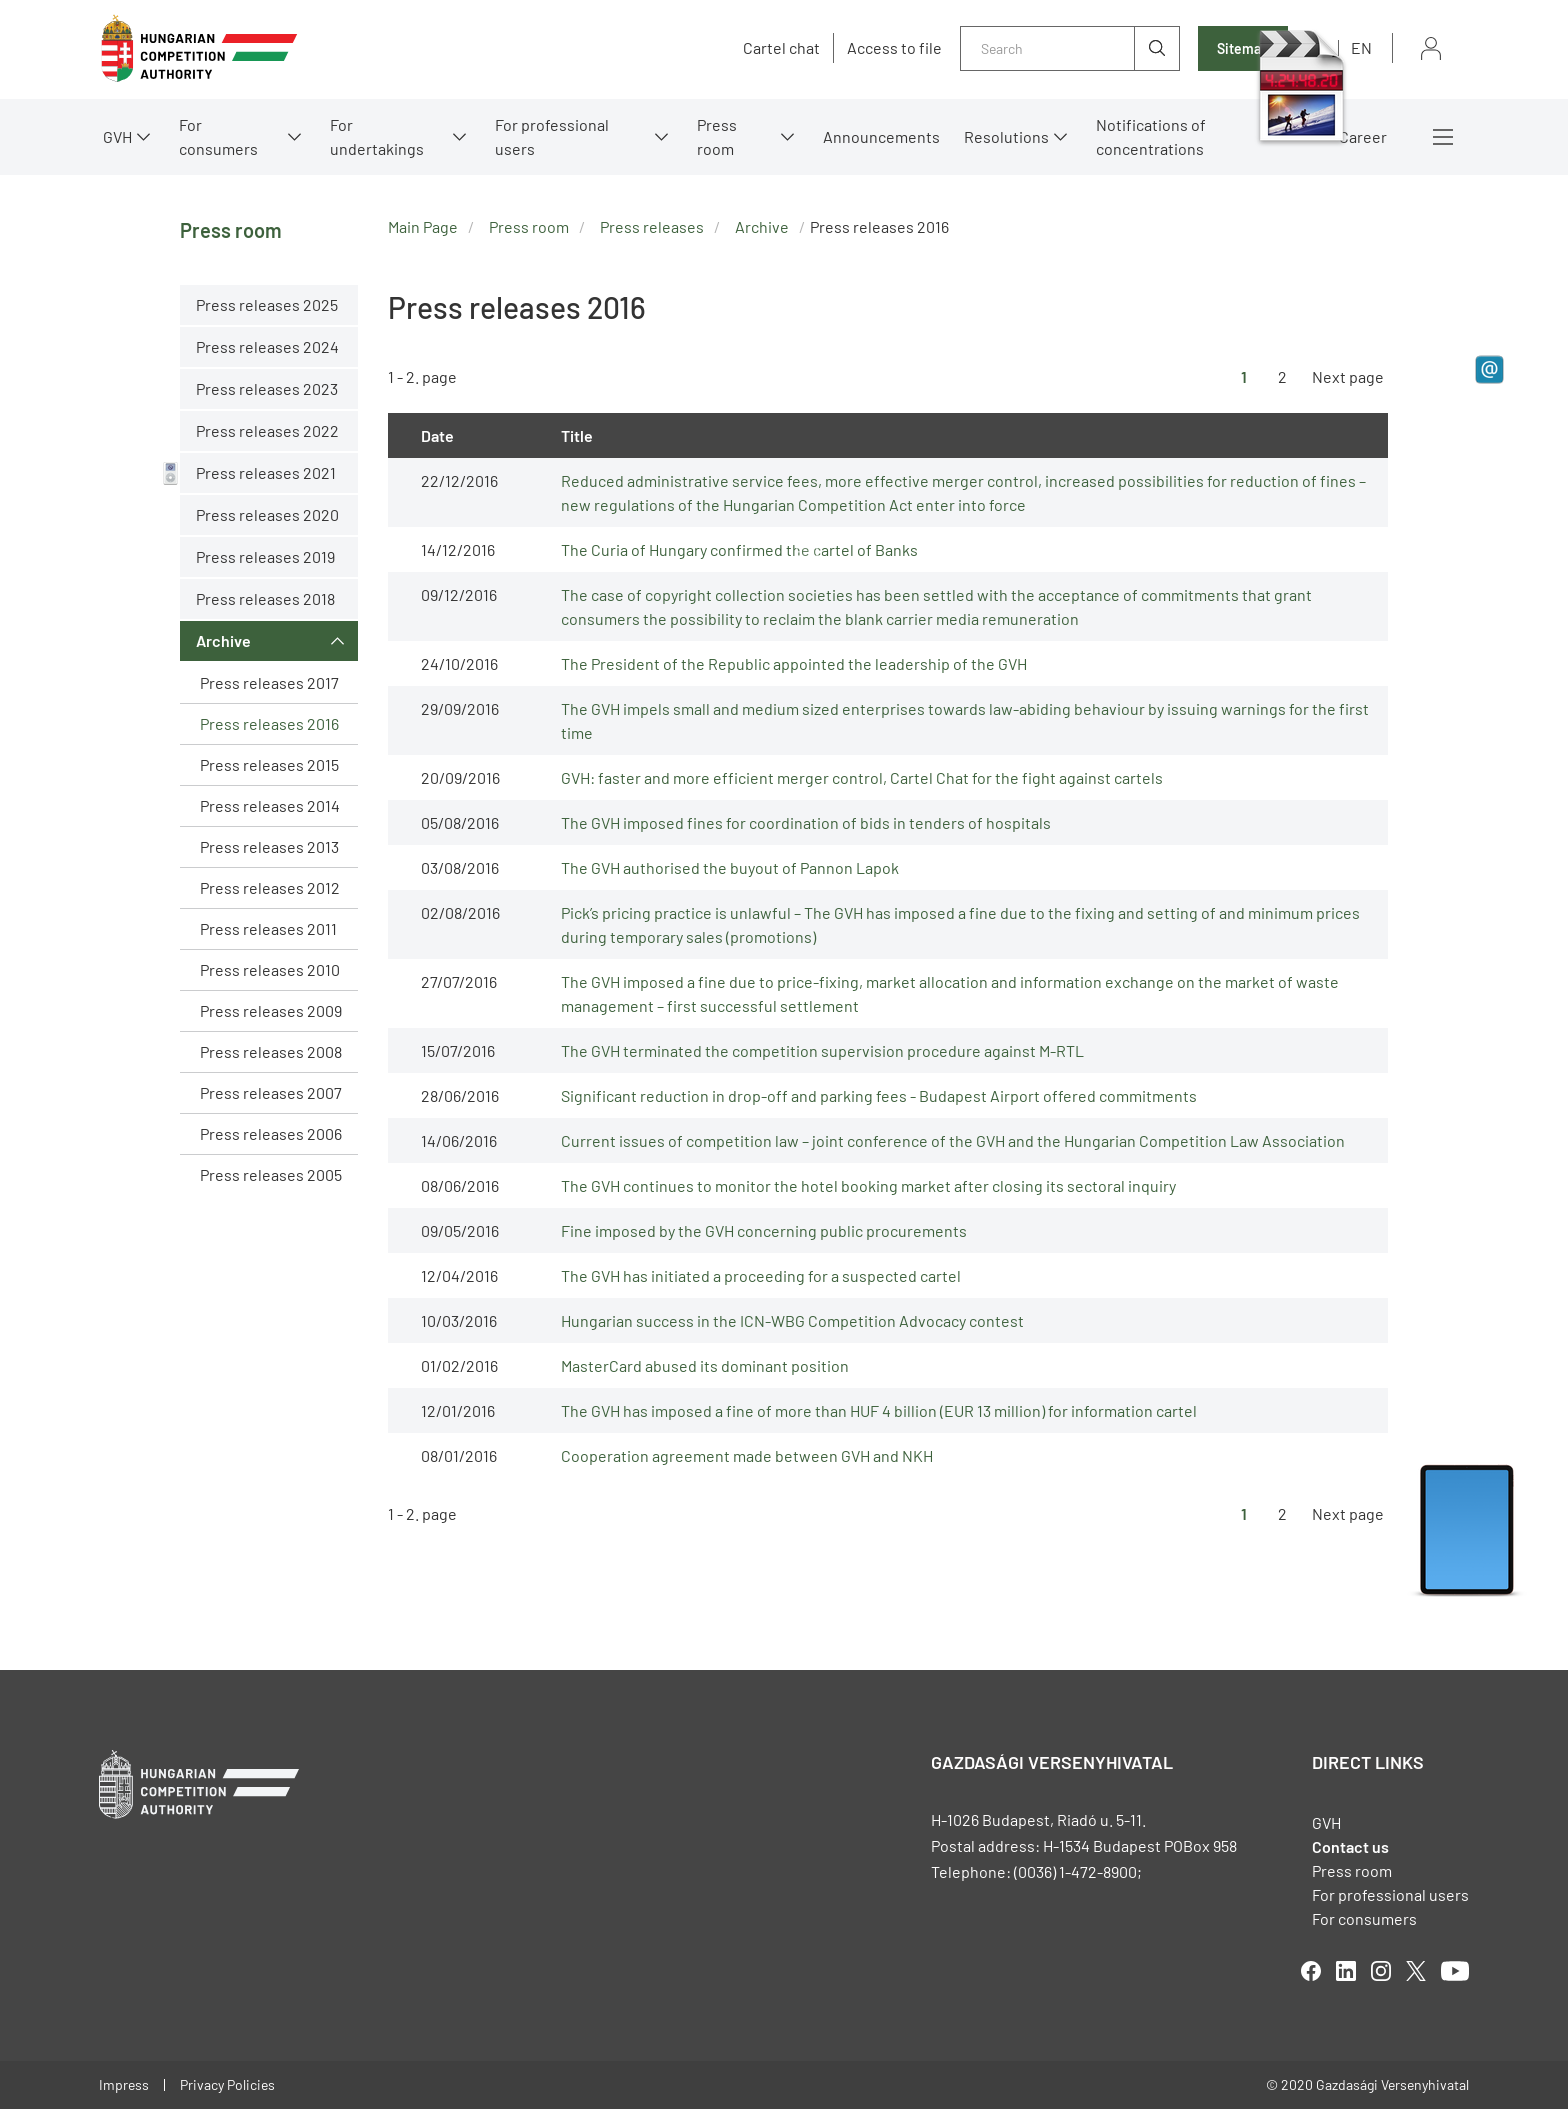 The width and height of the screenshot is (1568, 2109). I want to click on open iMovie project library, so click(1301, 88).